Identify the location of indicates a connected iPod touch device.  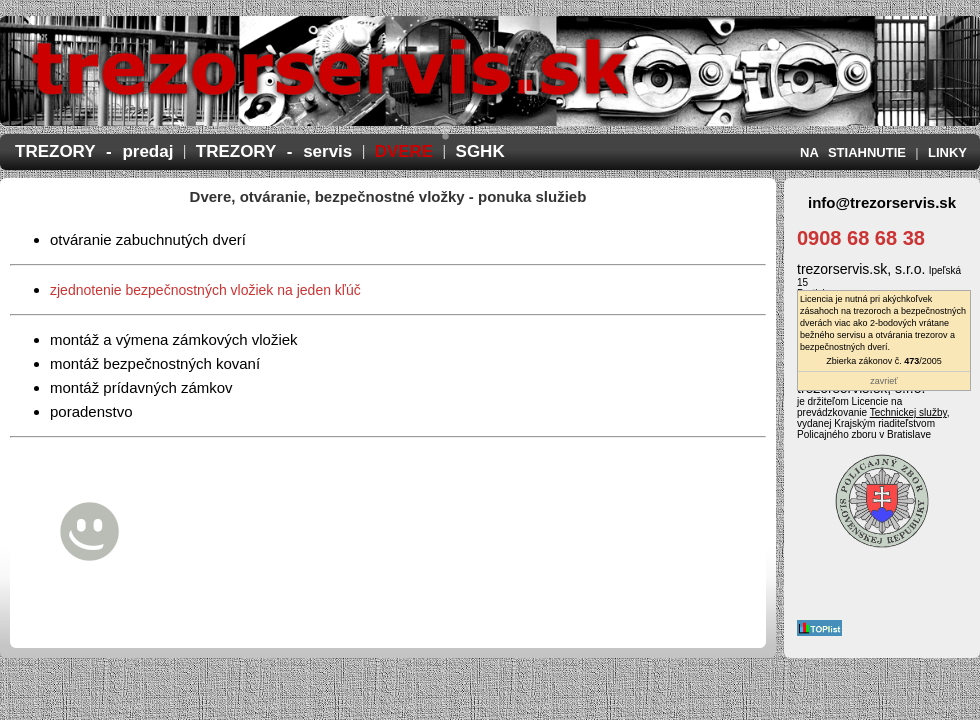
(531, 82).